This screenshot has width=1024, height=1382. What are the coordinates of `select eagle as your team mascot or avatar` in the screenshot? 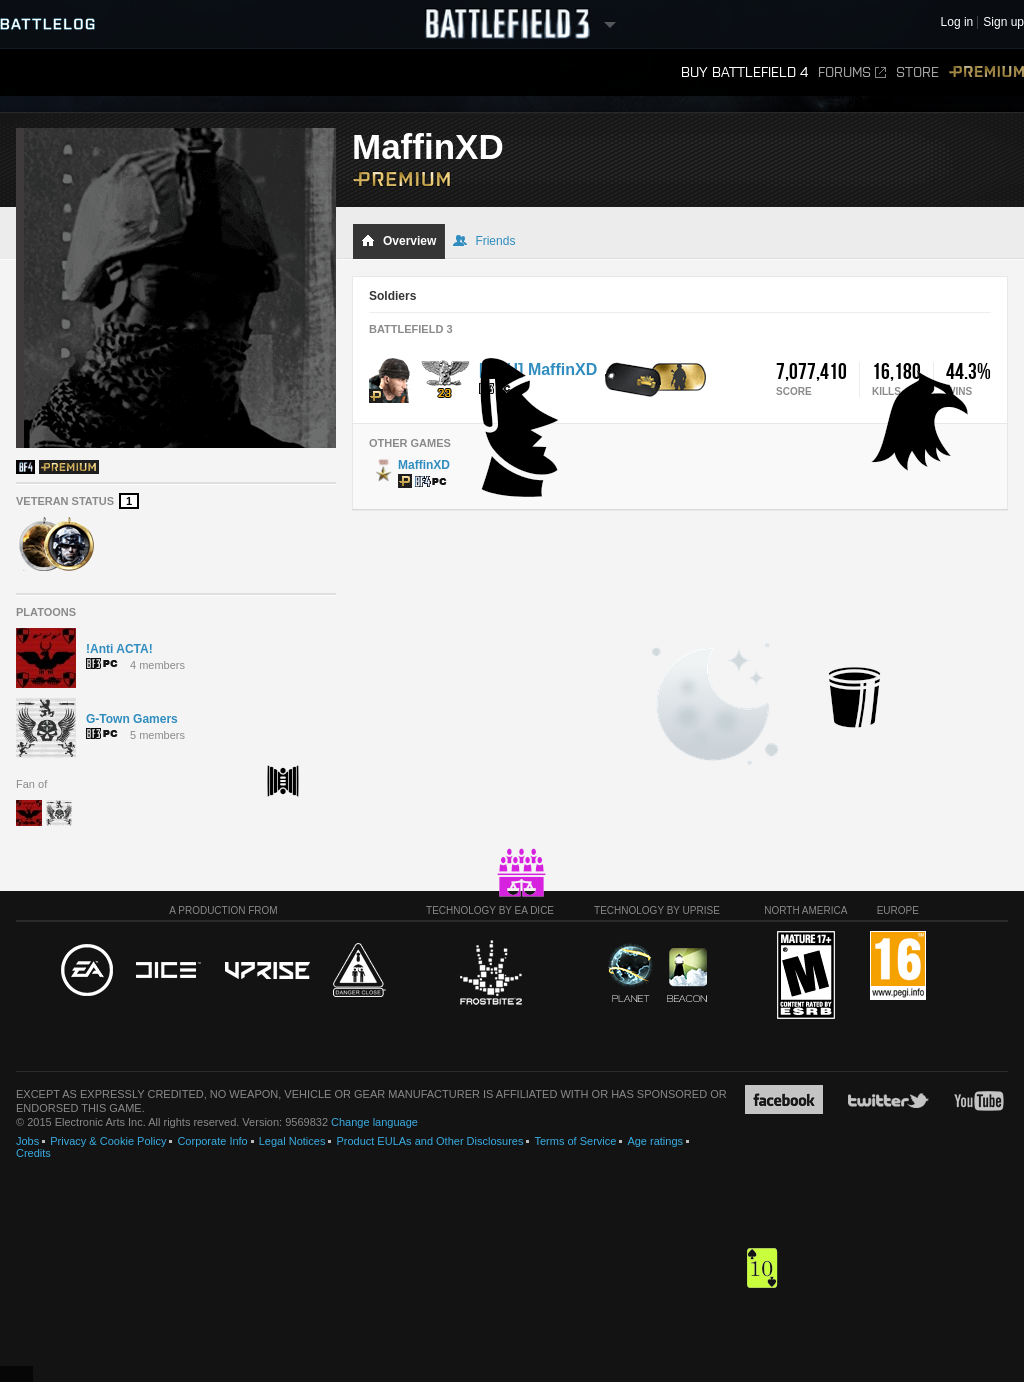 It's located at (919, 420).